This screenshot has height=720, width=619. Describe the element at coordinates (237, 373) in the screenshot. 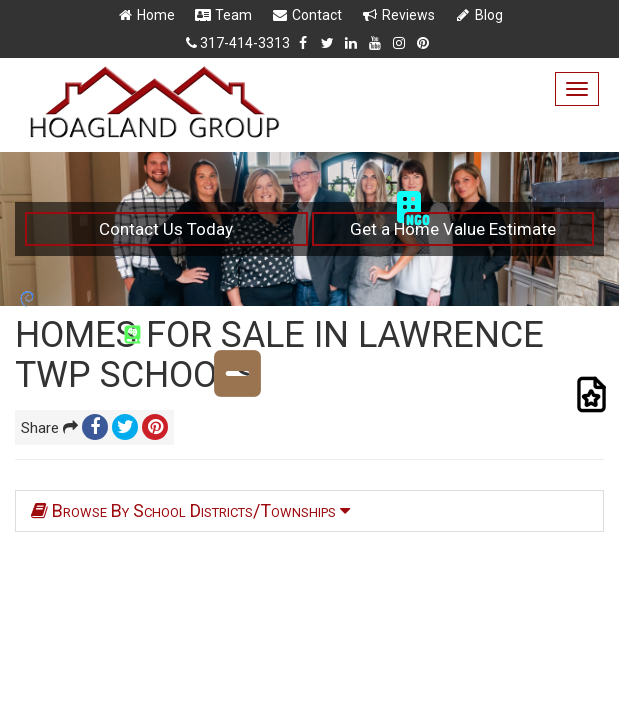

I see `collapse or minimize a section` at that location.